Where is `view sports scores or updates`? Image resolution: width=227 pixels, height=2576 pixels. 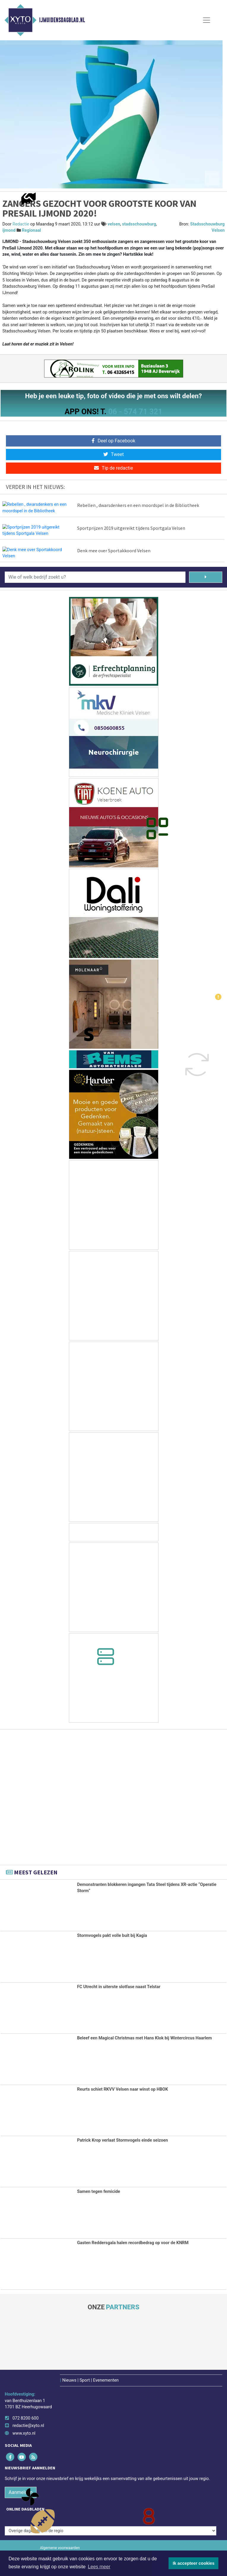 view sports scores or updates is located at coordinates (42, 2521).